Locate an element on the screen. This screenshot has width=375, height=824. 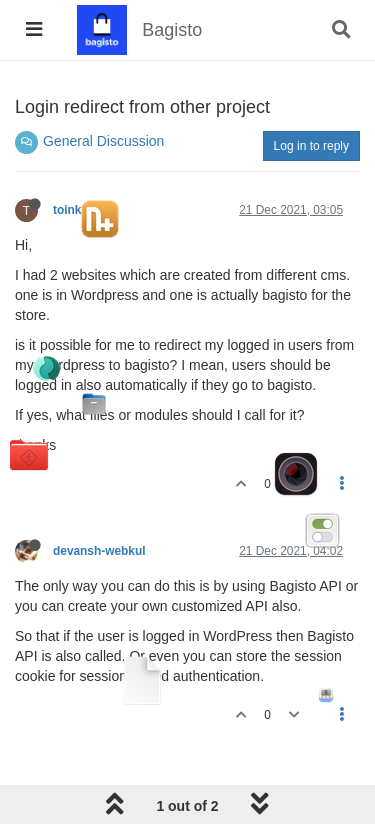
open gnome tweaks settings is located at coordinates (322, 530).